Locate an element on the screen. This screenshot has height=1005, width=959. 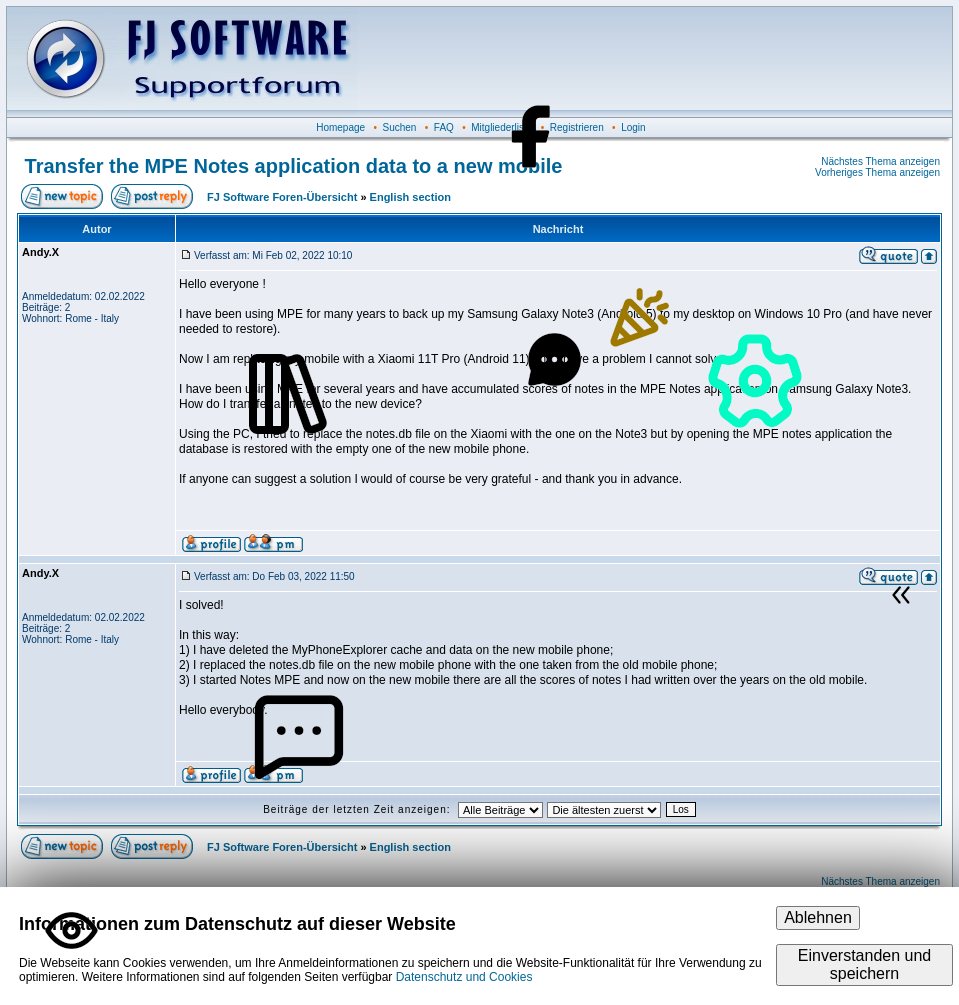
open Facebook app is located at coordinates (532, 136).